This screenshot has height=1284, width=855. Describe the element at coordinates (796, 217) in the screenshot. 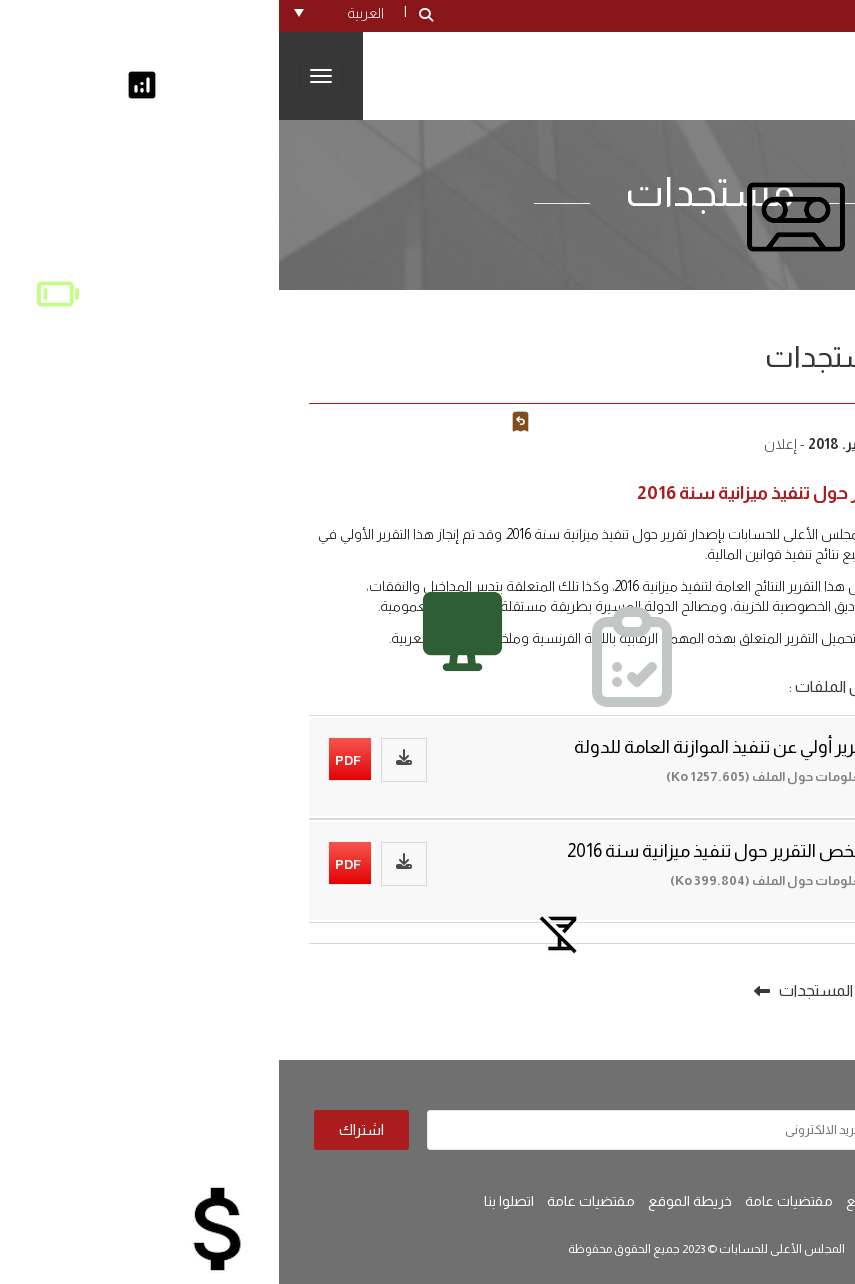

I see `access audio recordings or voice memos` at that location.